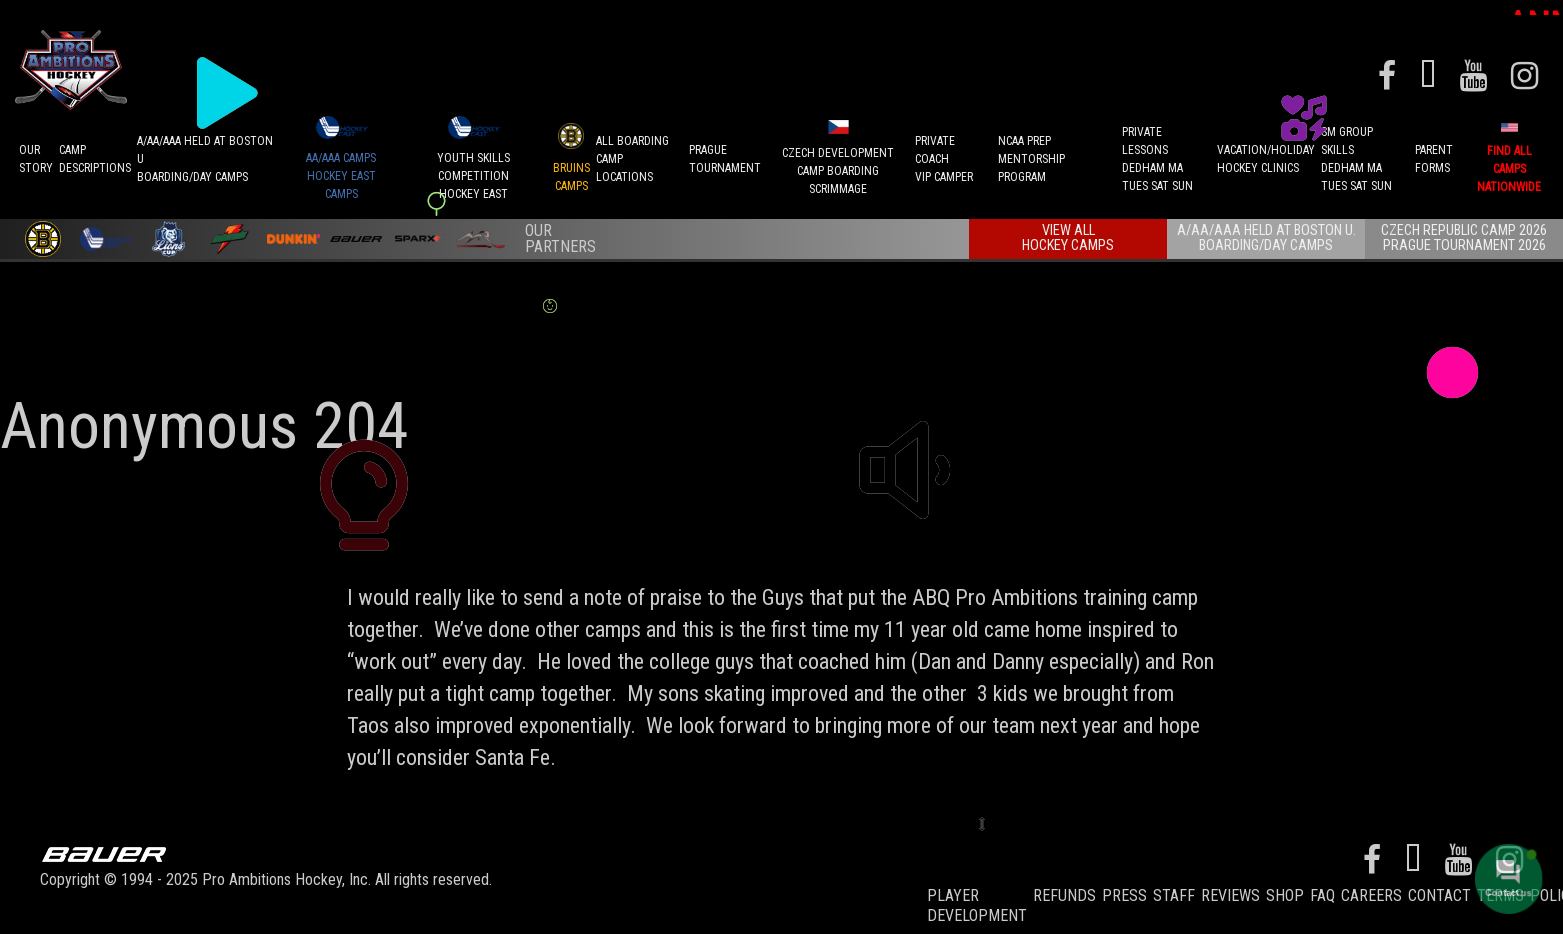 The width and height of the screenshot is (1563, 934). Describe the element at coordinates (364, 495) in the screenshot. I see `access tips or helpful suggestions` at that location.